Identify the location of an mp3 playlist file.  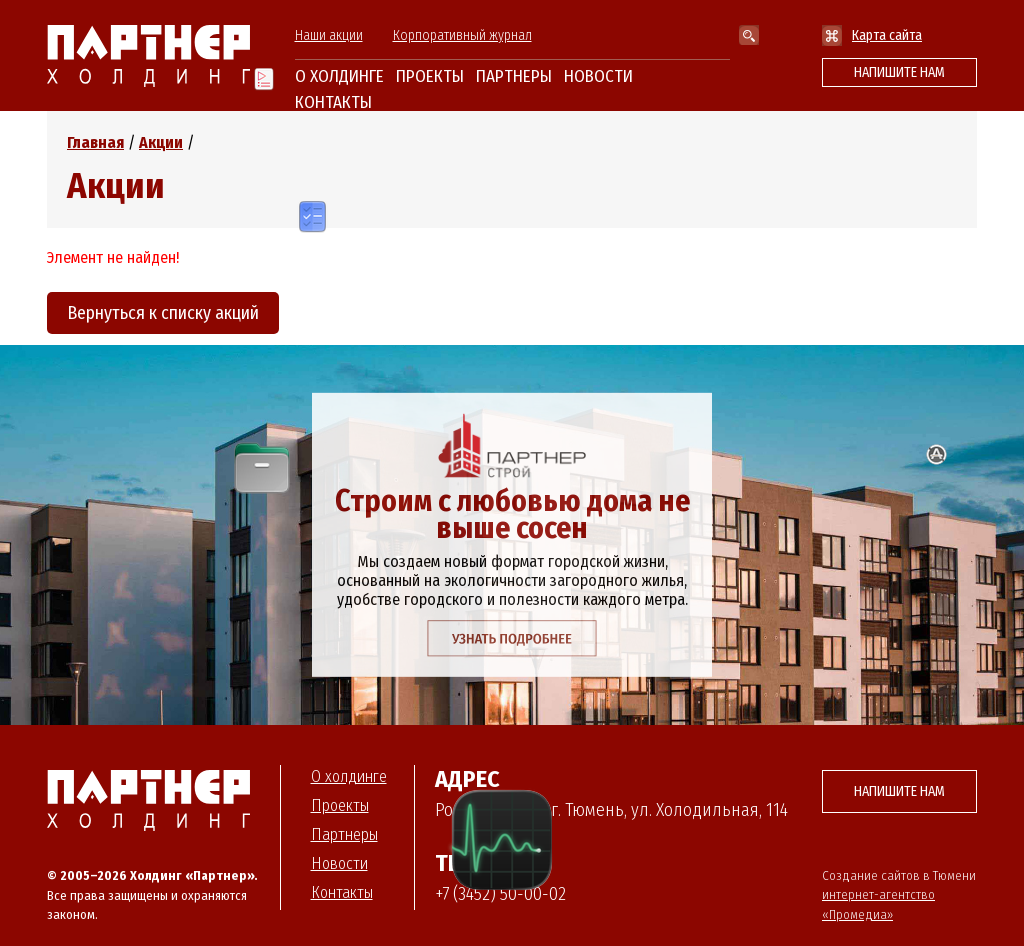
(264, 79).